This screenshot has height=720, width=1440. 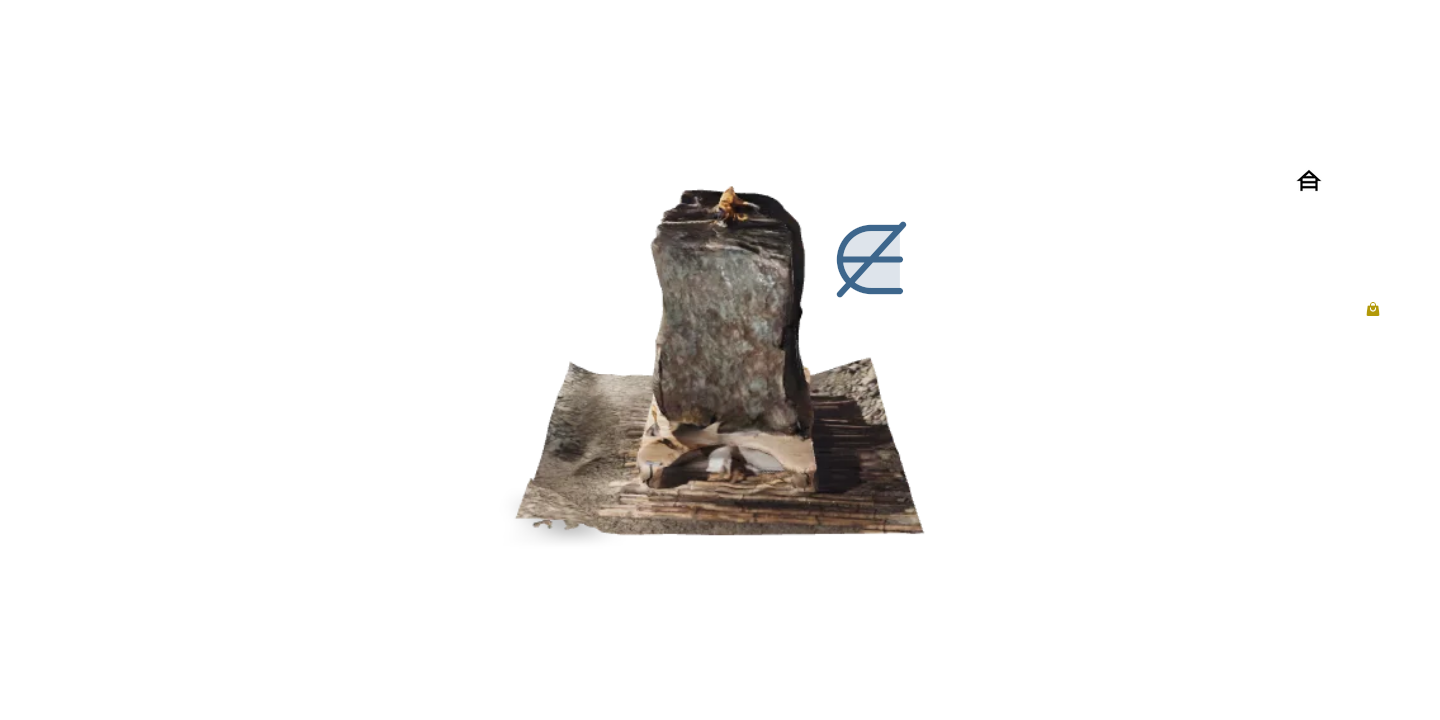 I want to click on view home exterior or siding options, so click(x=1309, y=181).